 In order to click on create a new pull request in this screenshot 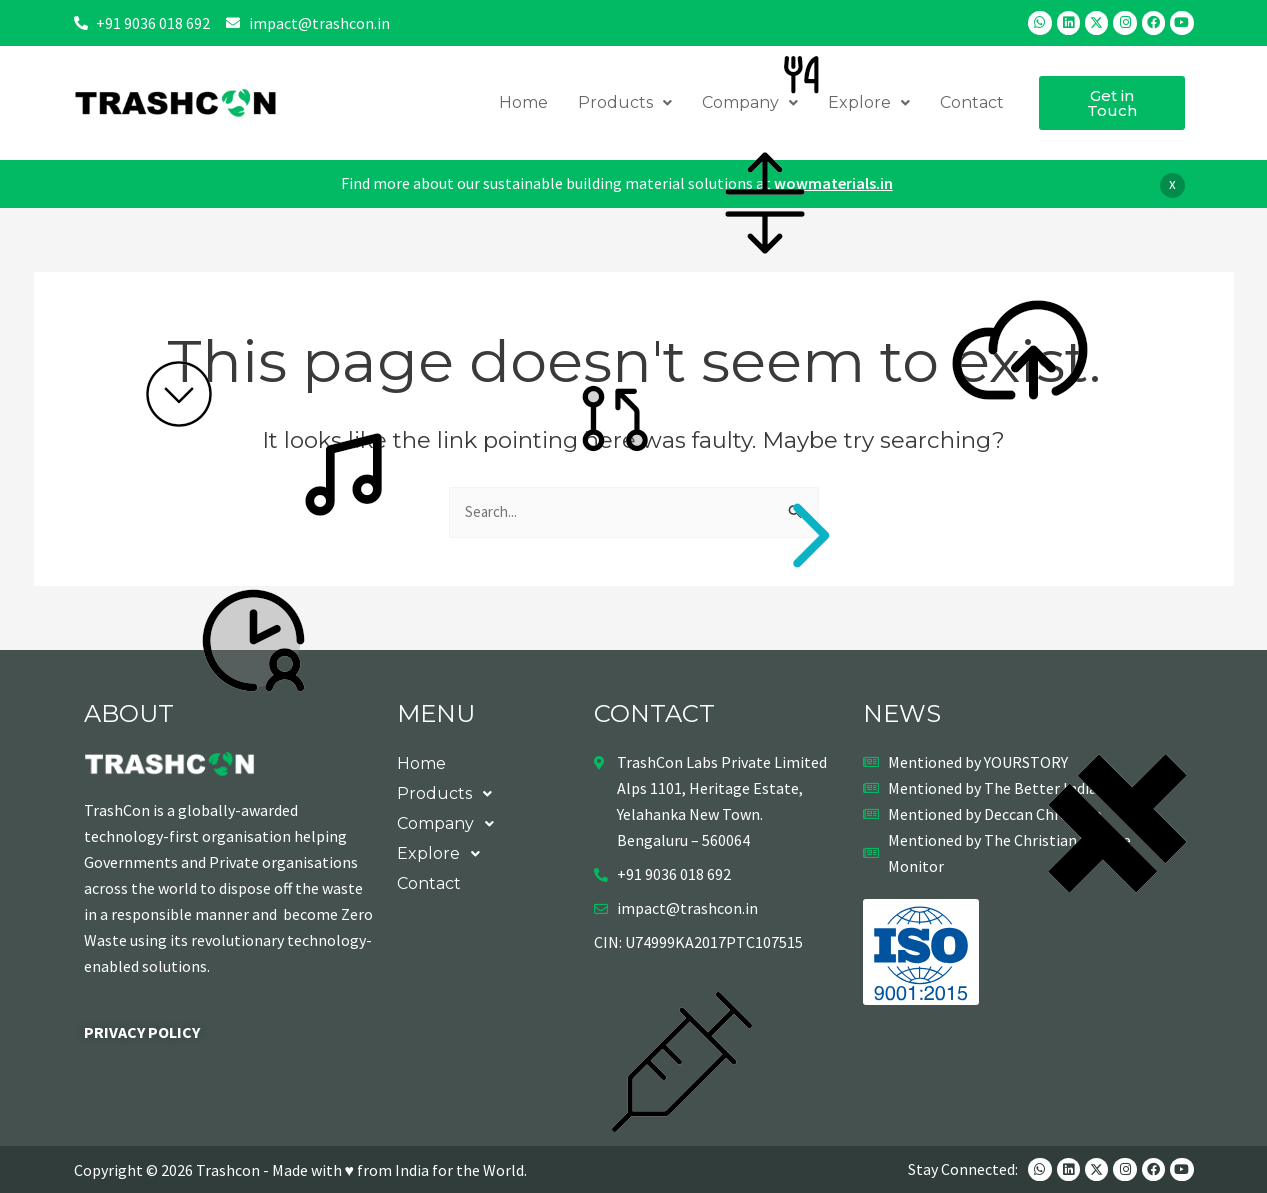, I will do `click(612, 418)`.